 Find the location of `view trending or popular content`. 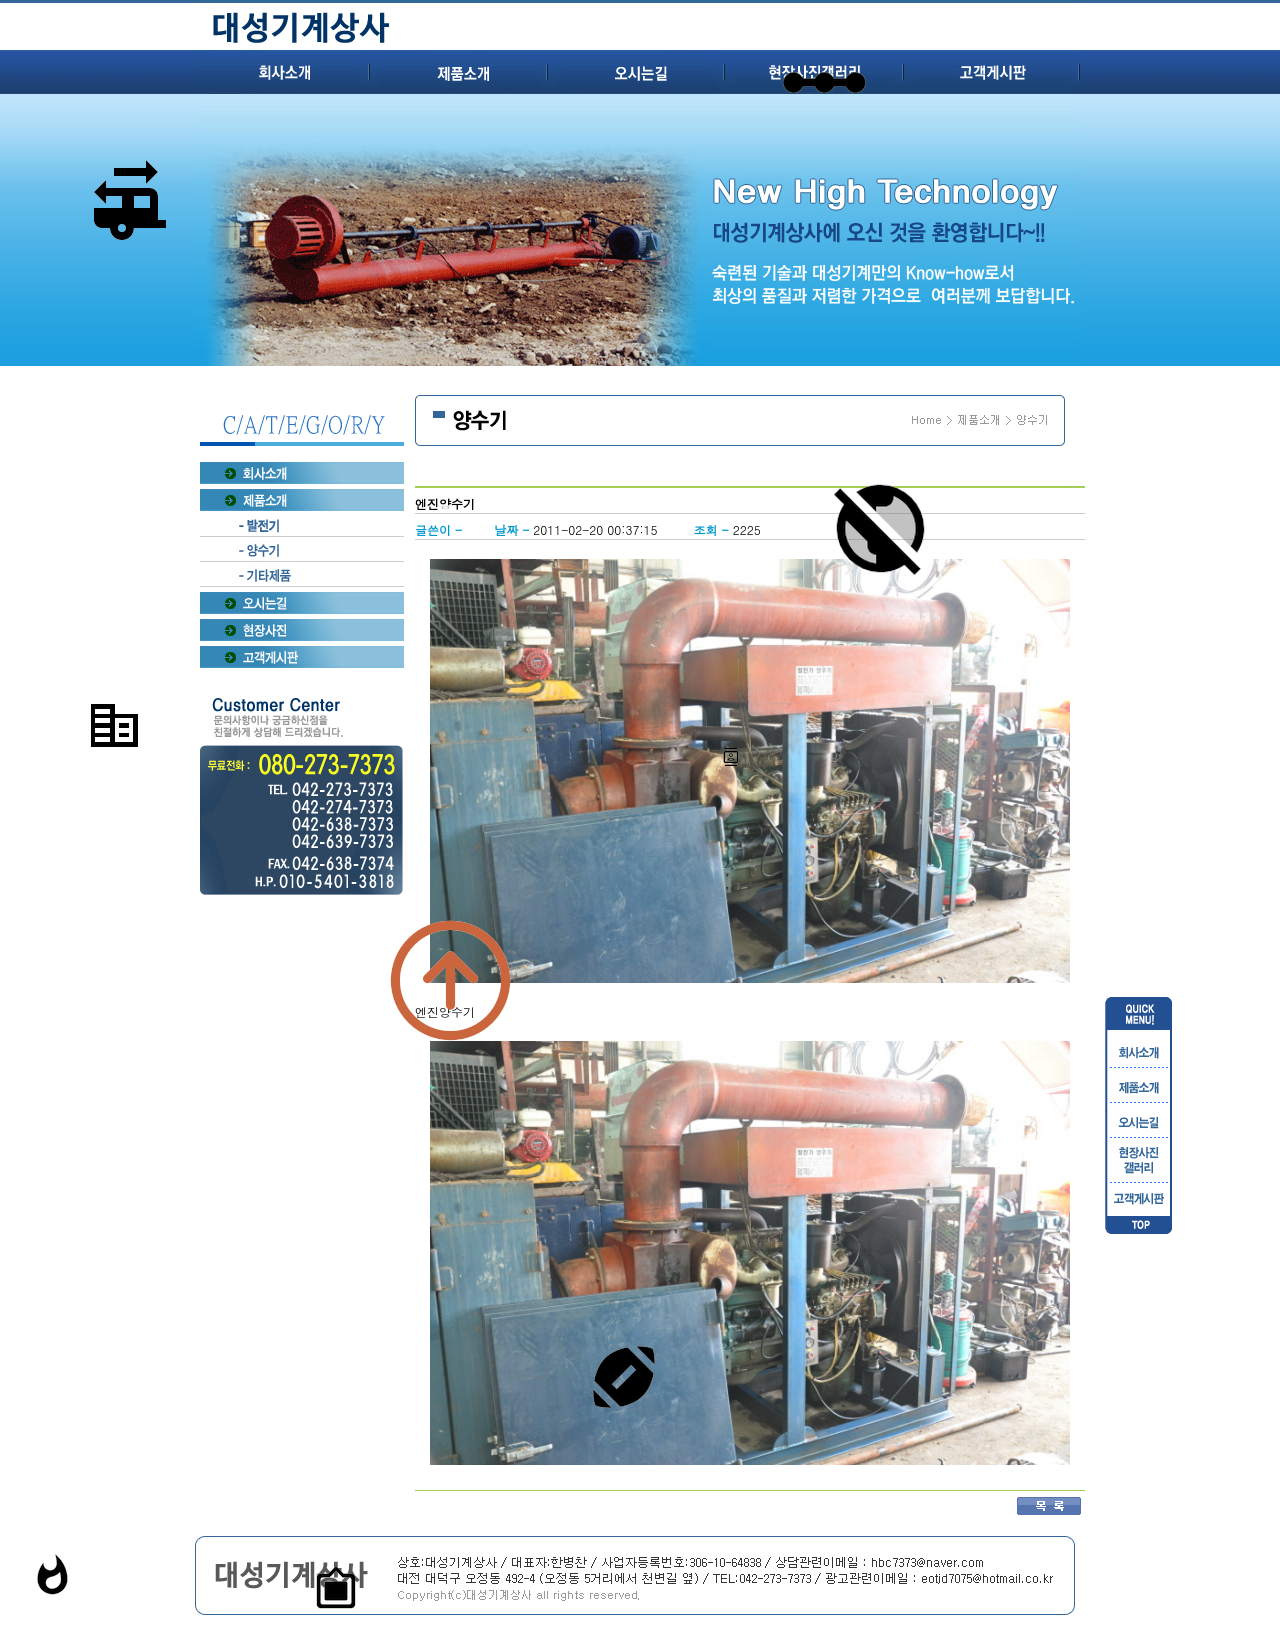

view trending or popular content is located at coordinates (52, 1575).